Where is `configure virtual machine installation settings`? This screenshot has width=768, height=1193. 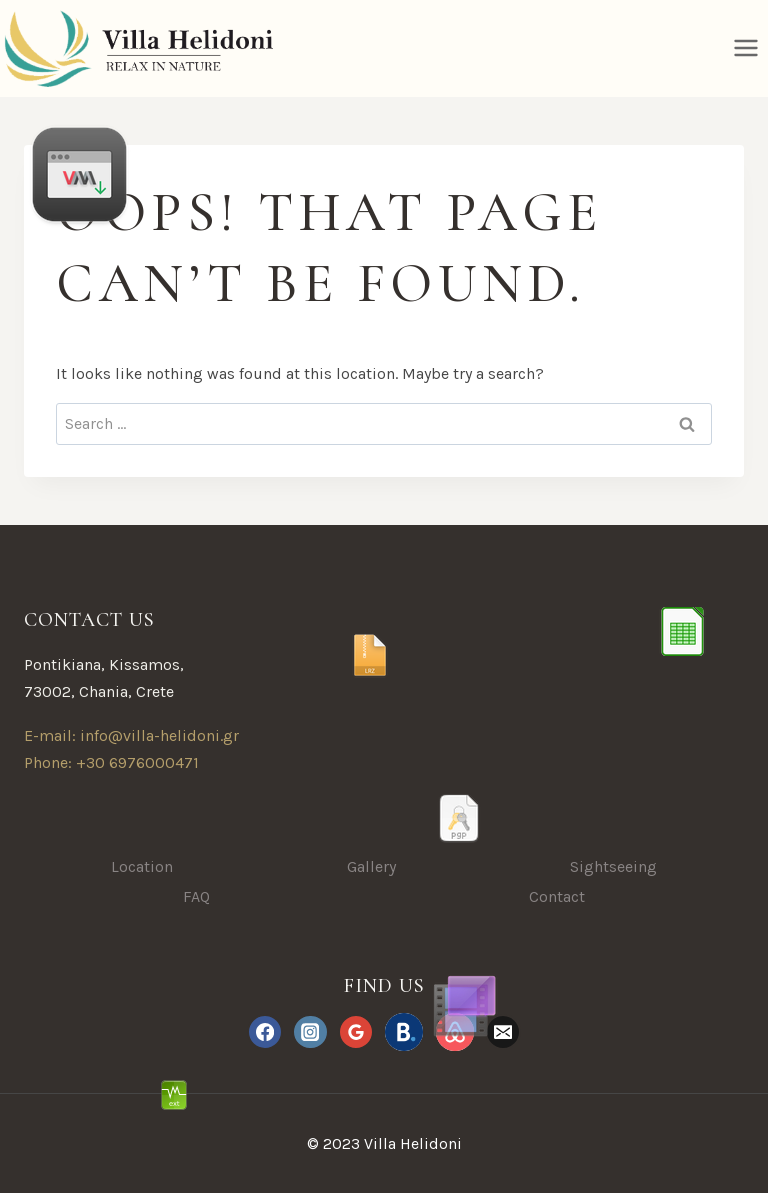
configure virtual machine installation settings is located at coordinates (79, 174).